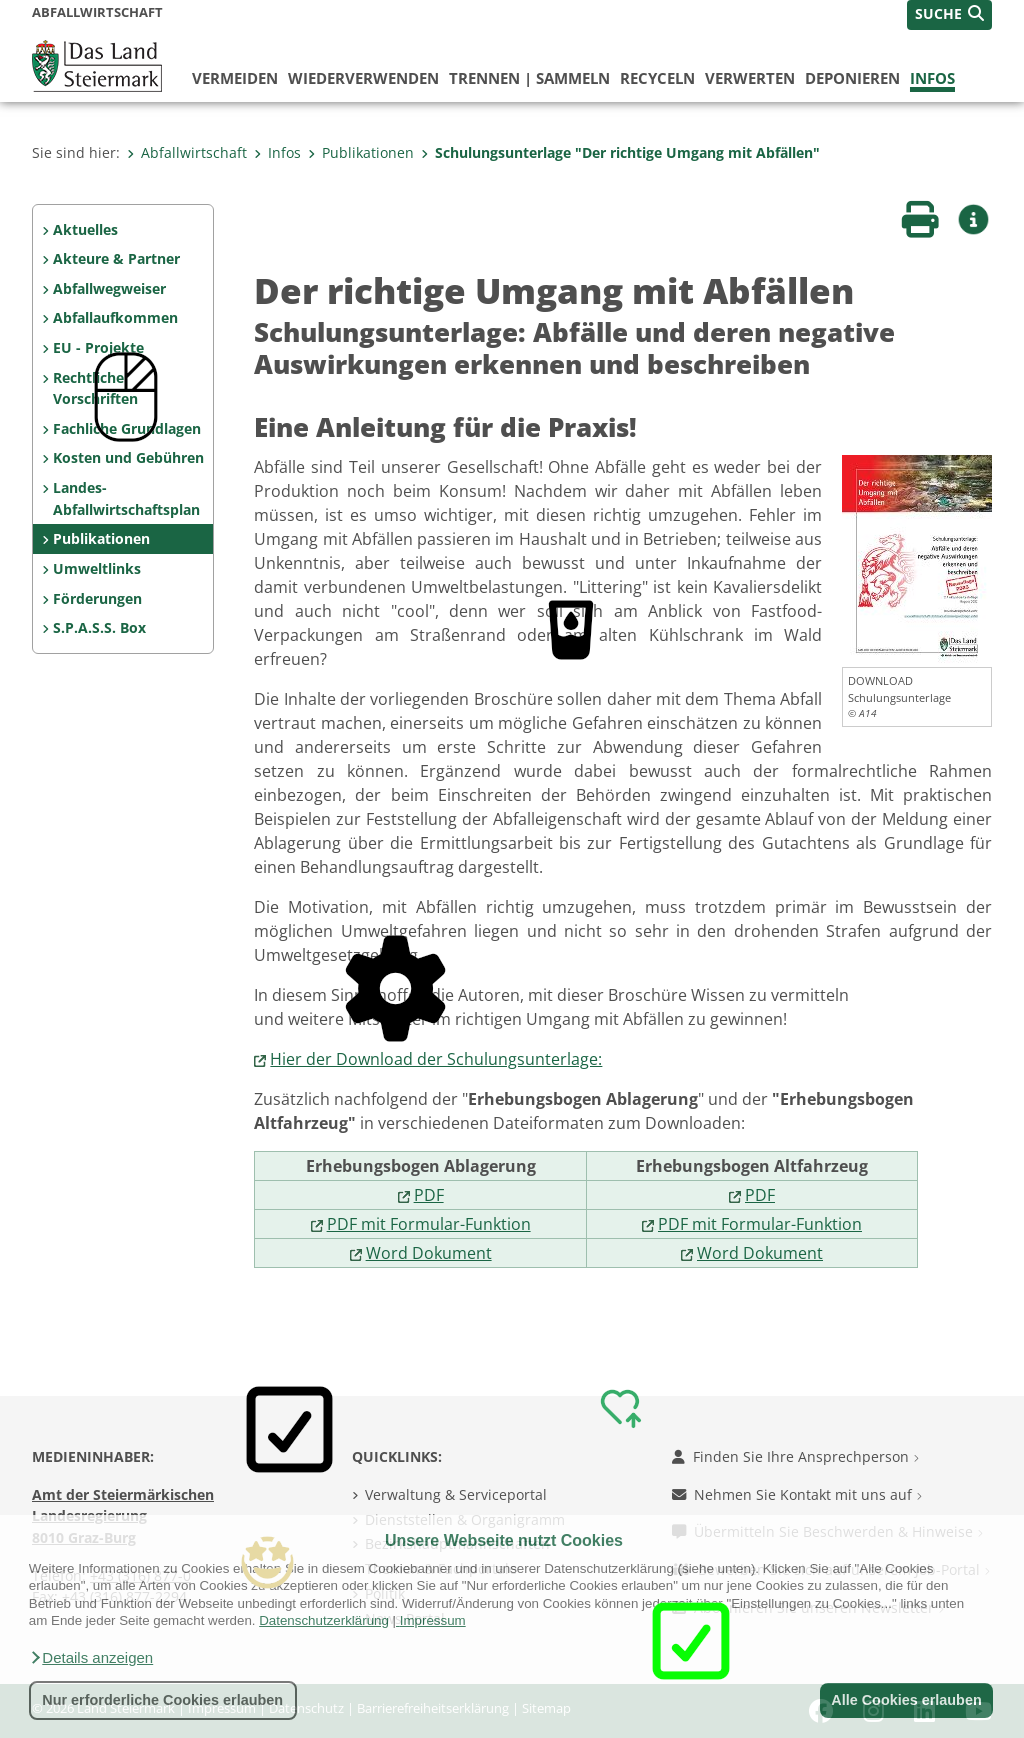 The height and width of the screenshot is (1738, 1024). Describe the element at coordinates (289, 1429) in the screenshot. I see `mark item as complete` at that location.